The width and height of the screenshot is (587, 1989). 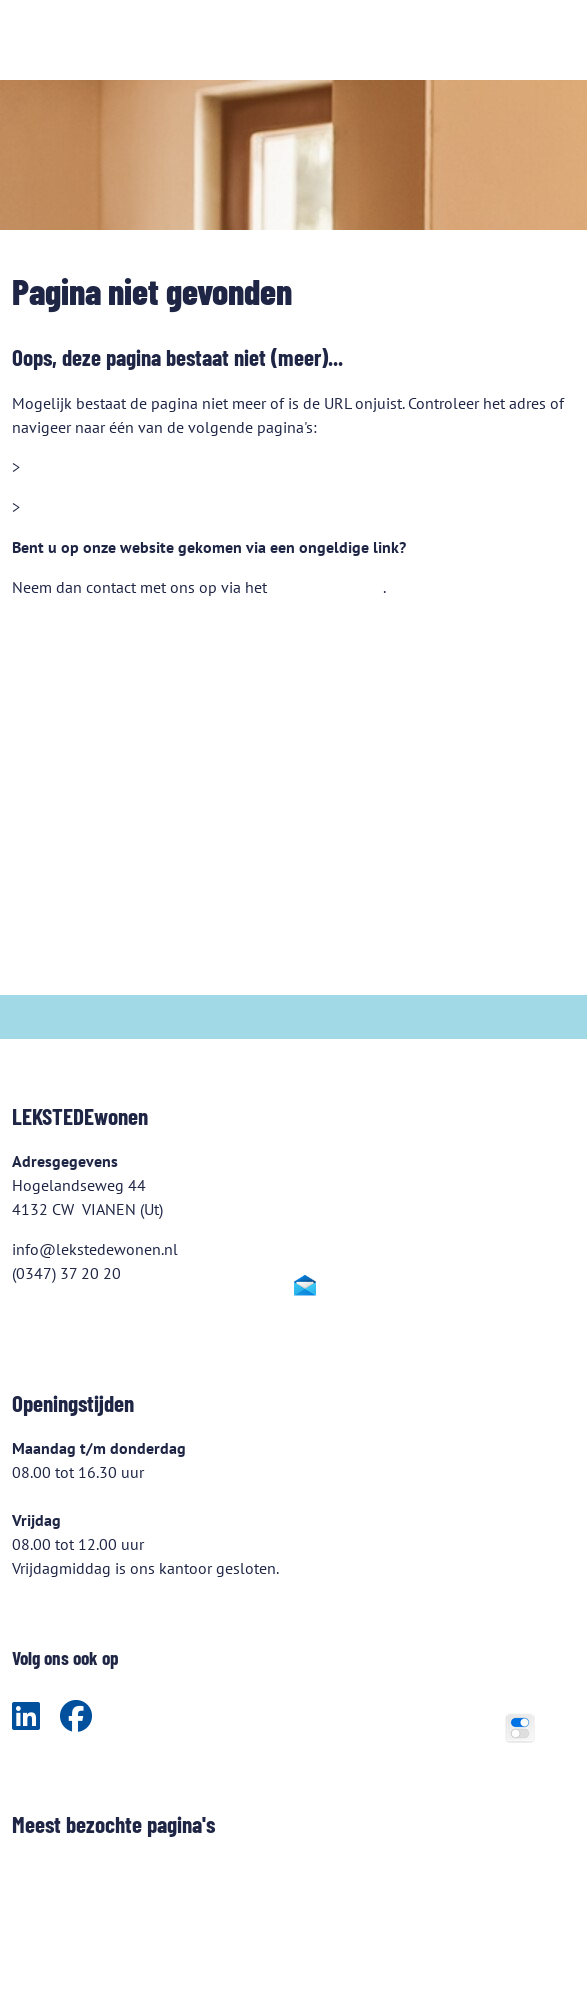 I want to click on open the mail app, so click(x=305, y=1286).